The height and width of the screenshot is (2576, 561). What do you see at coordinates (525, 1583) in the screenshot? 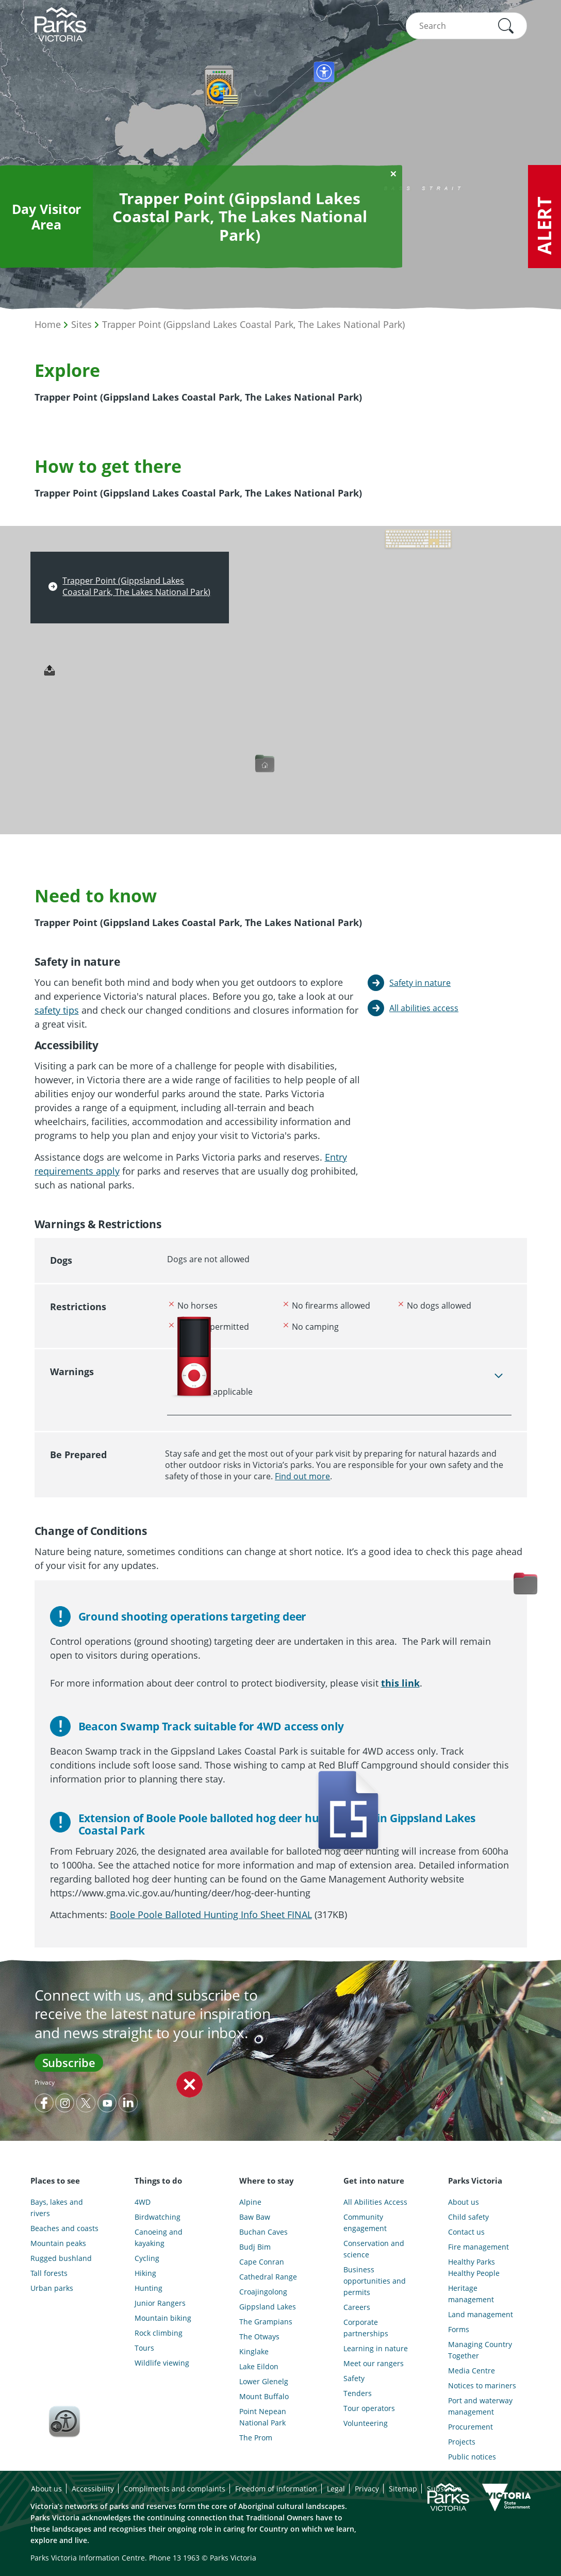
I see `open folder to view contents` at bounding box center [525, 1583].